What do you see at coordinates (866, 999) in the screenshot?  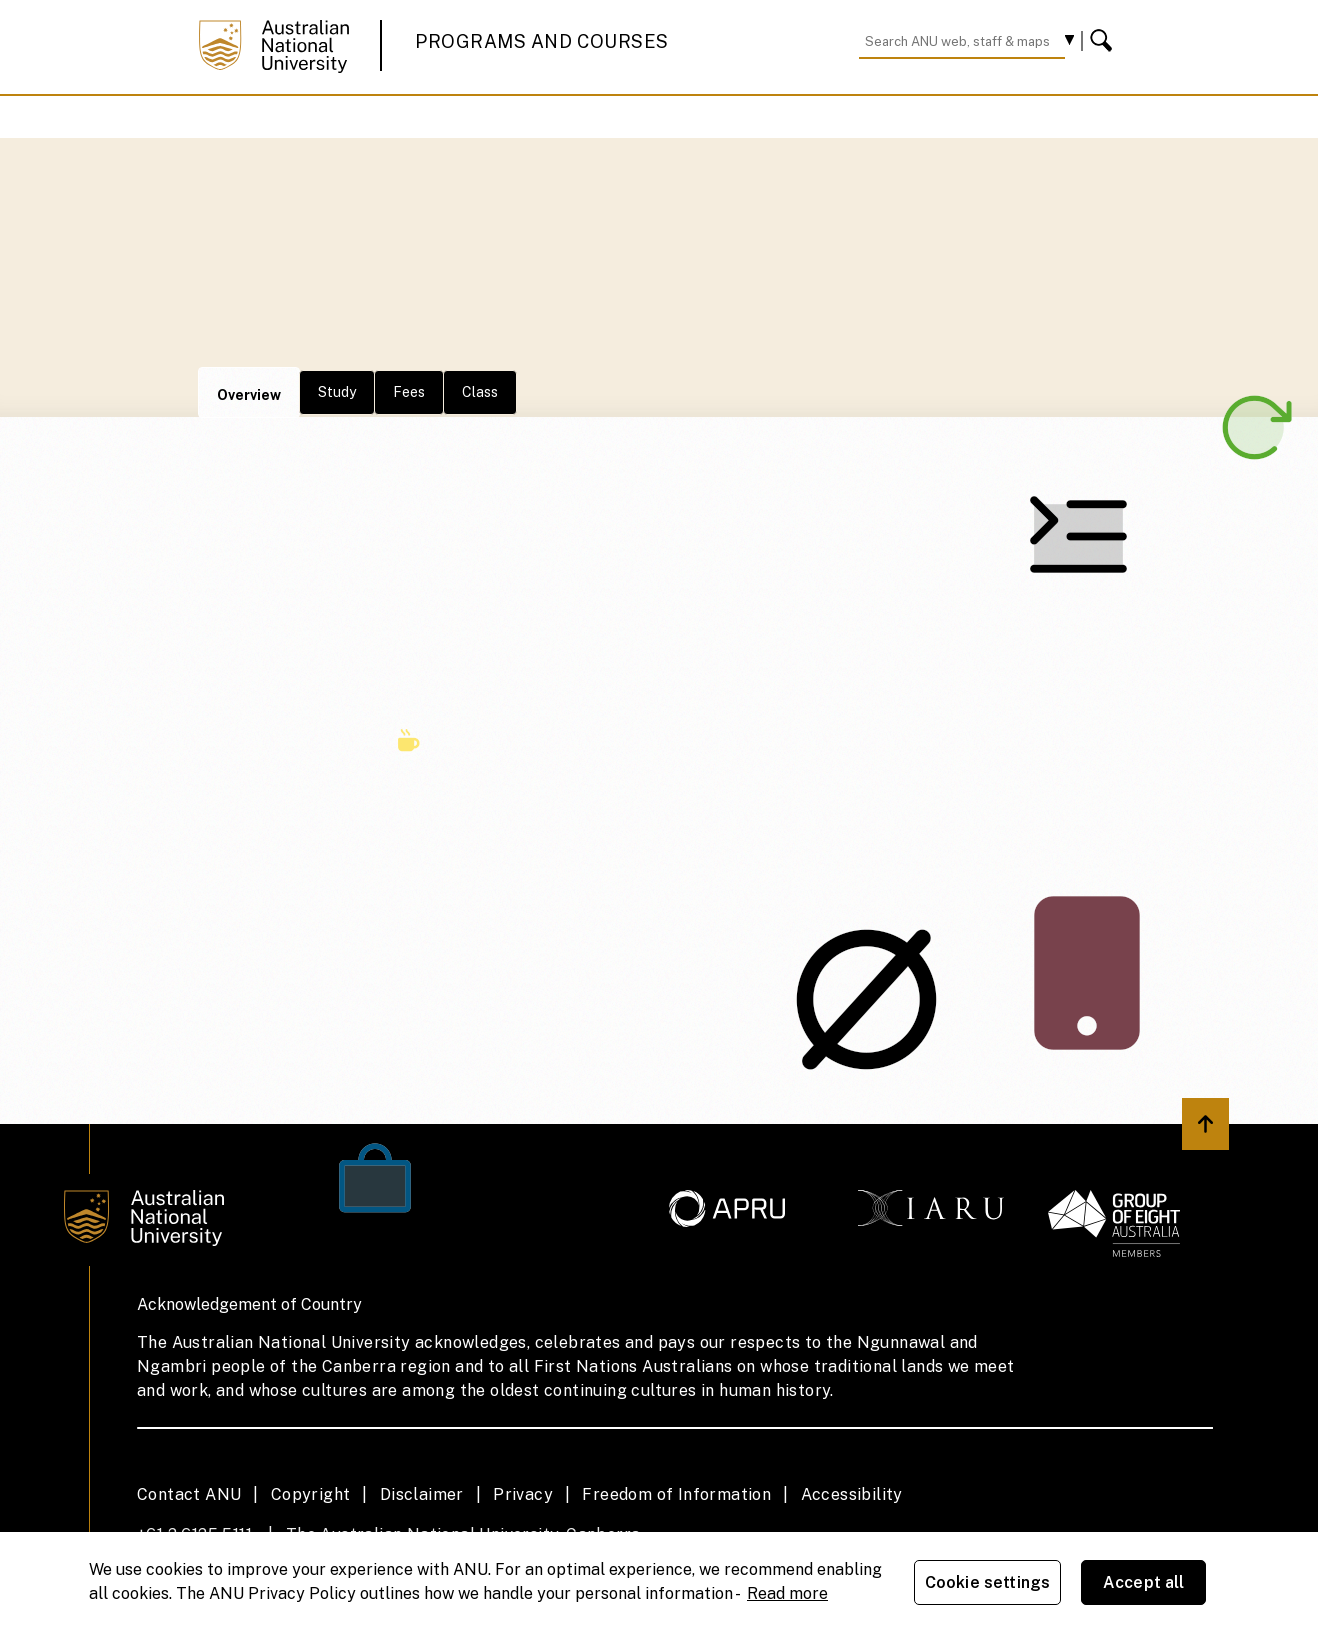 I see `indicates an empty or null value` at bounding box center [866, 999].